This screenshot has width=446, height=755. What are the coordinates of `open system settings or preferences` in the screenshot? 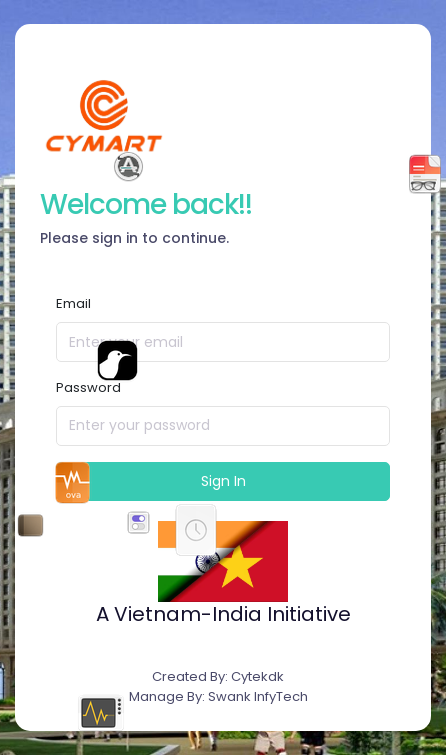 It's located at (138, 522).